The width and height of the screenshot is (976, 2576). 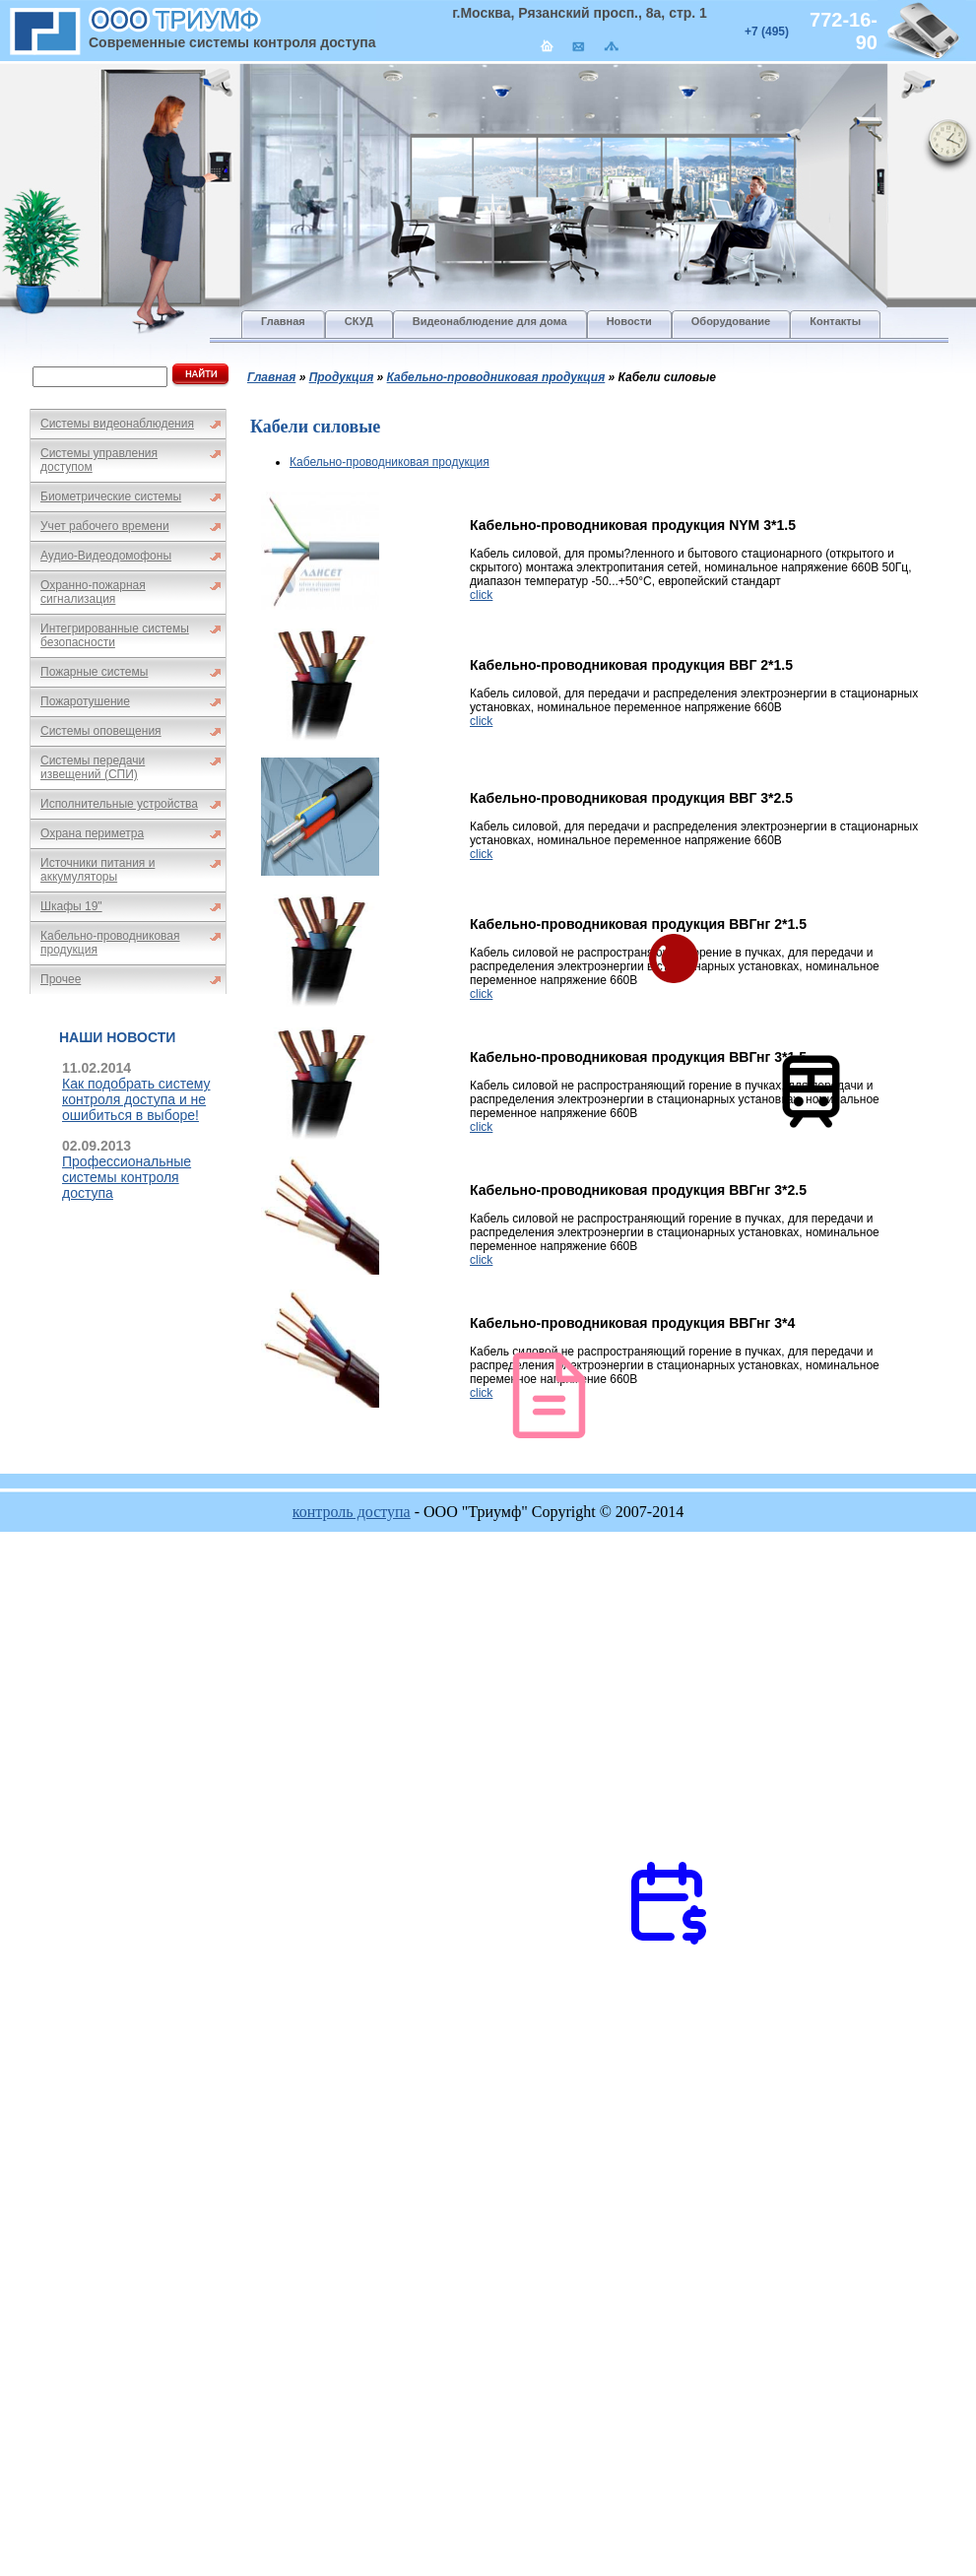 I want to click on view document or text file, so click(x=549, y=1395).